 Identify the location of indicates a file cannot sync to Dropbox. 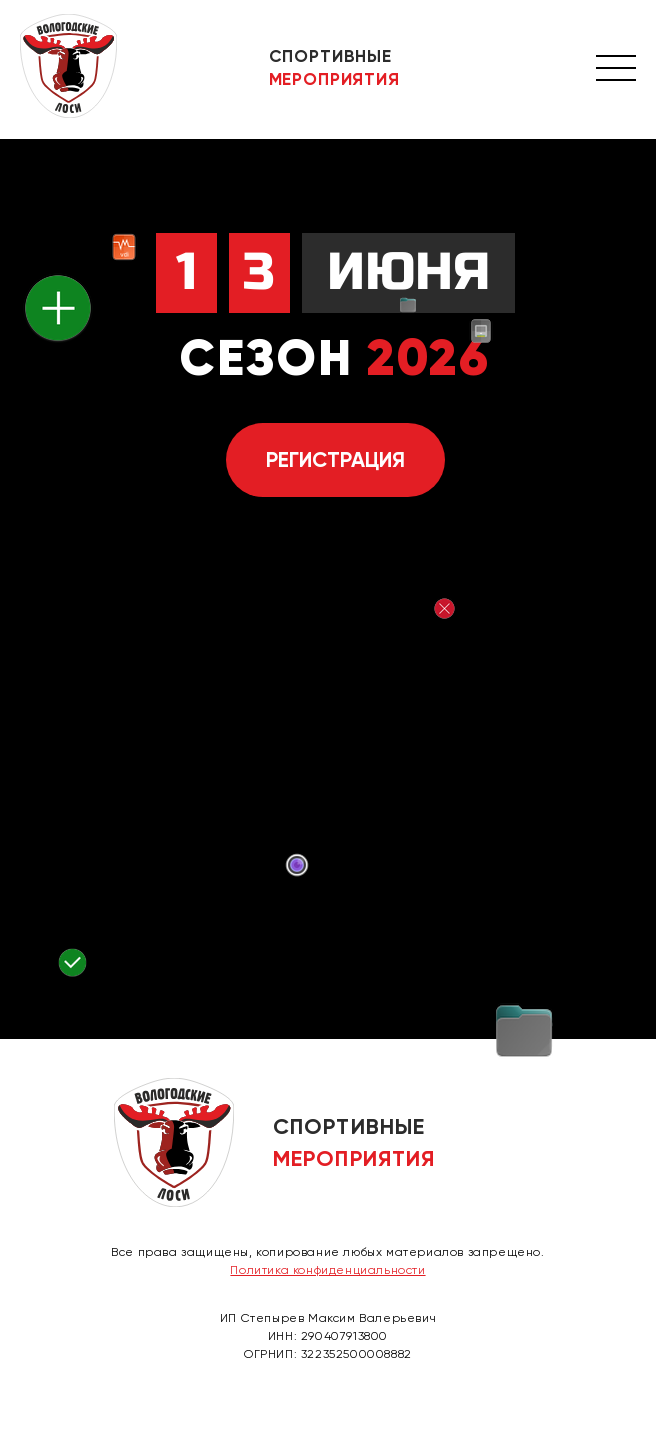
(444, 608).